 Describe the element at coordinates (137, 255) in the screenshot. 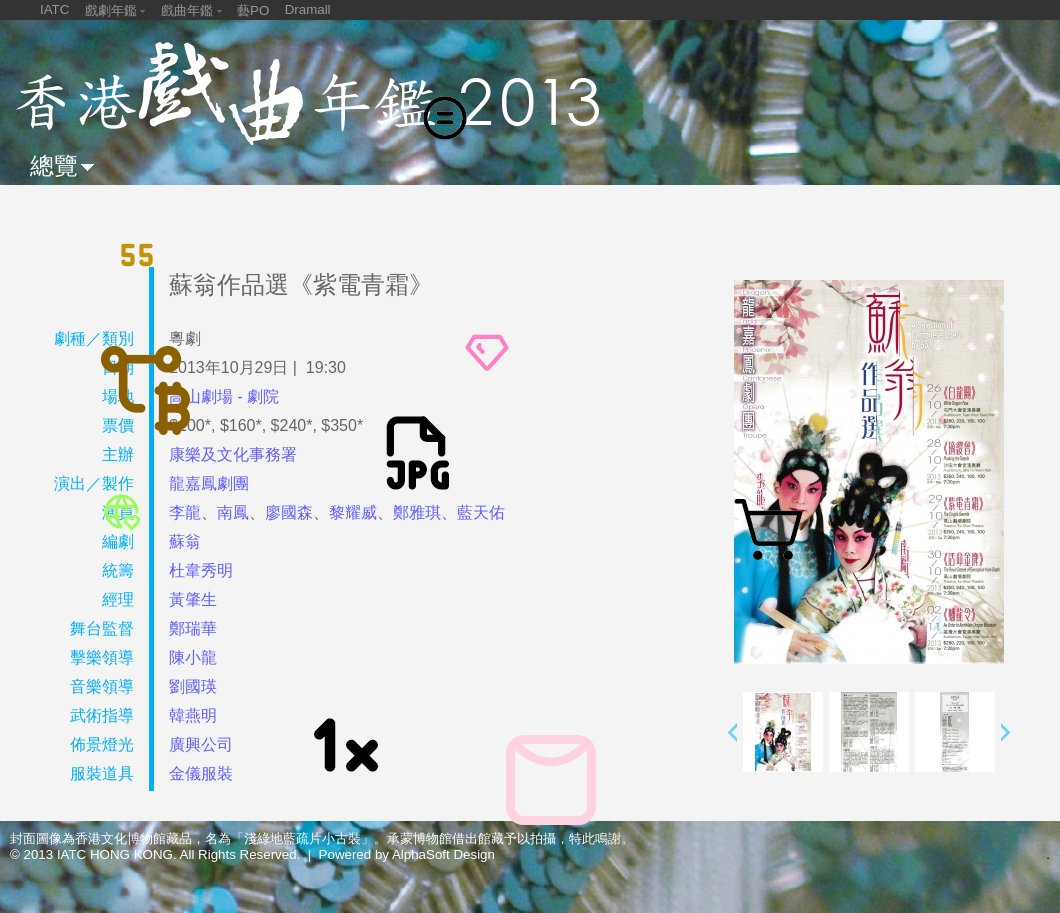

I see `indicates item number 55 in a list or sequence` at that location.